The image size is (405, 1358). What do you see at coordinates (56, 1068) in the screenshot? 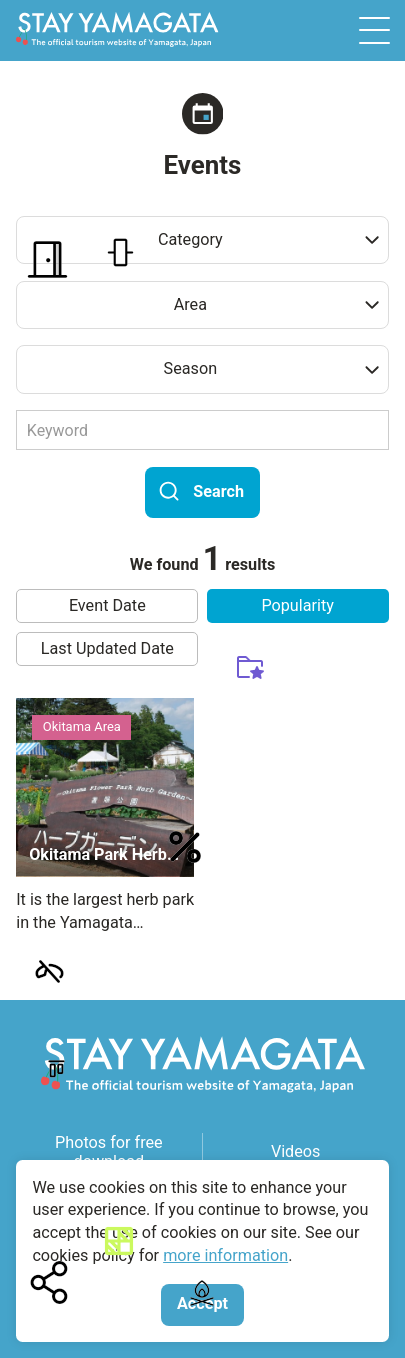
I see `align selected elements to the top` at bounding box center [56, 1068].